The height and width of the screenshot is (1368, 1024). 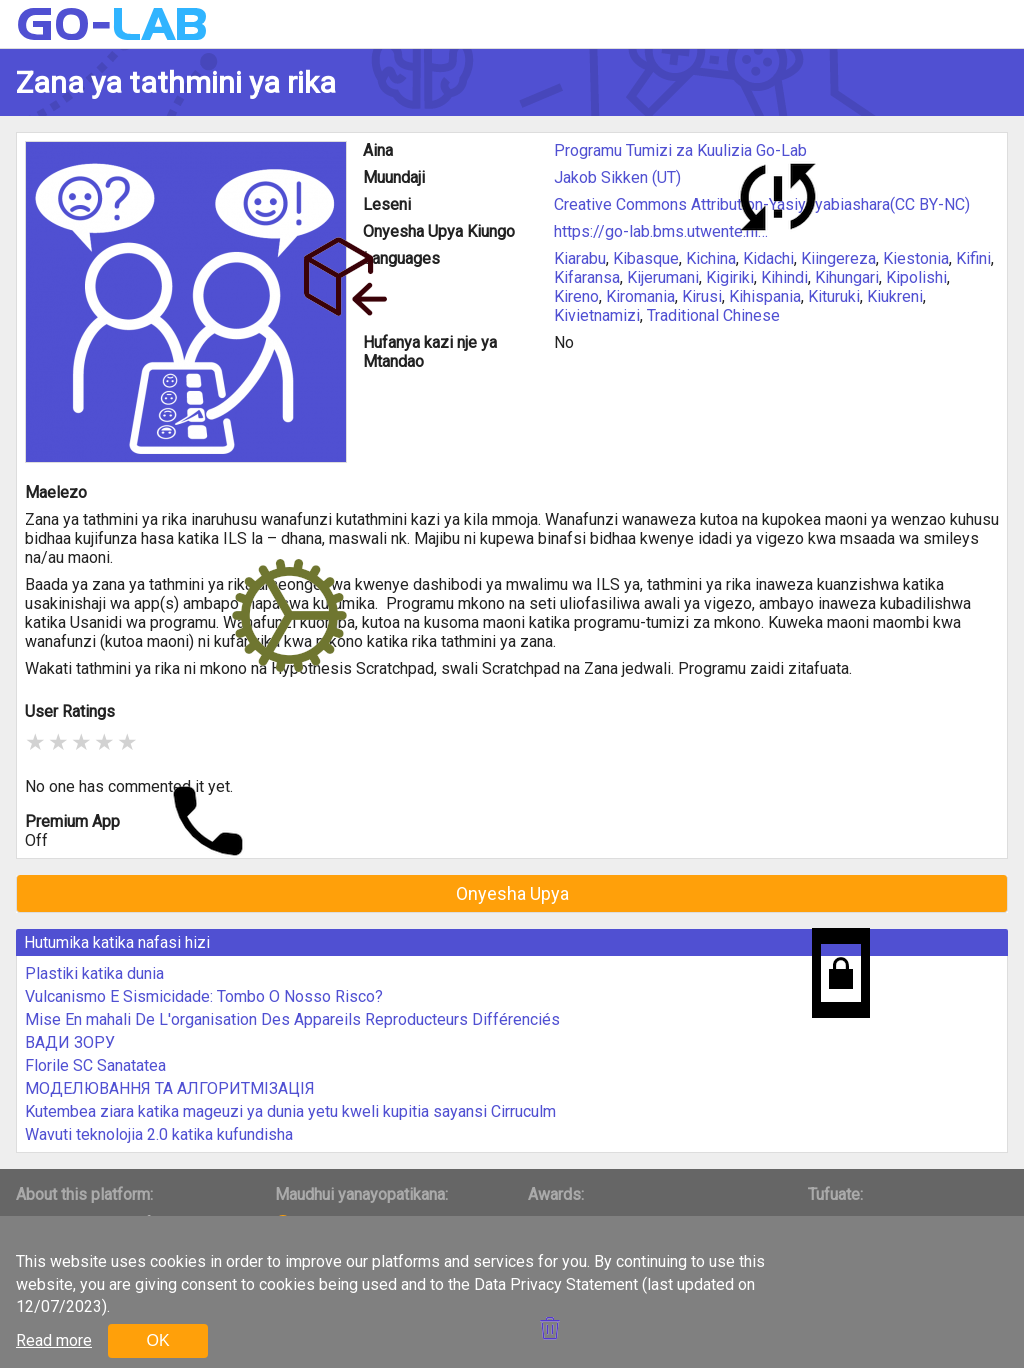 What do you see at coordinates (841, 973) in the screenshot?
I see `lock screen in portrait orientation` at bounding box center [841, 973].